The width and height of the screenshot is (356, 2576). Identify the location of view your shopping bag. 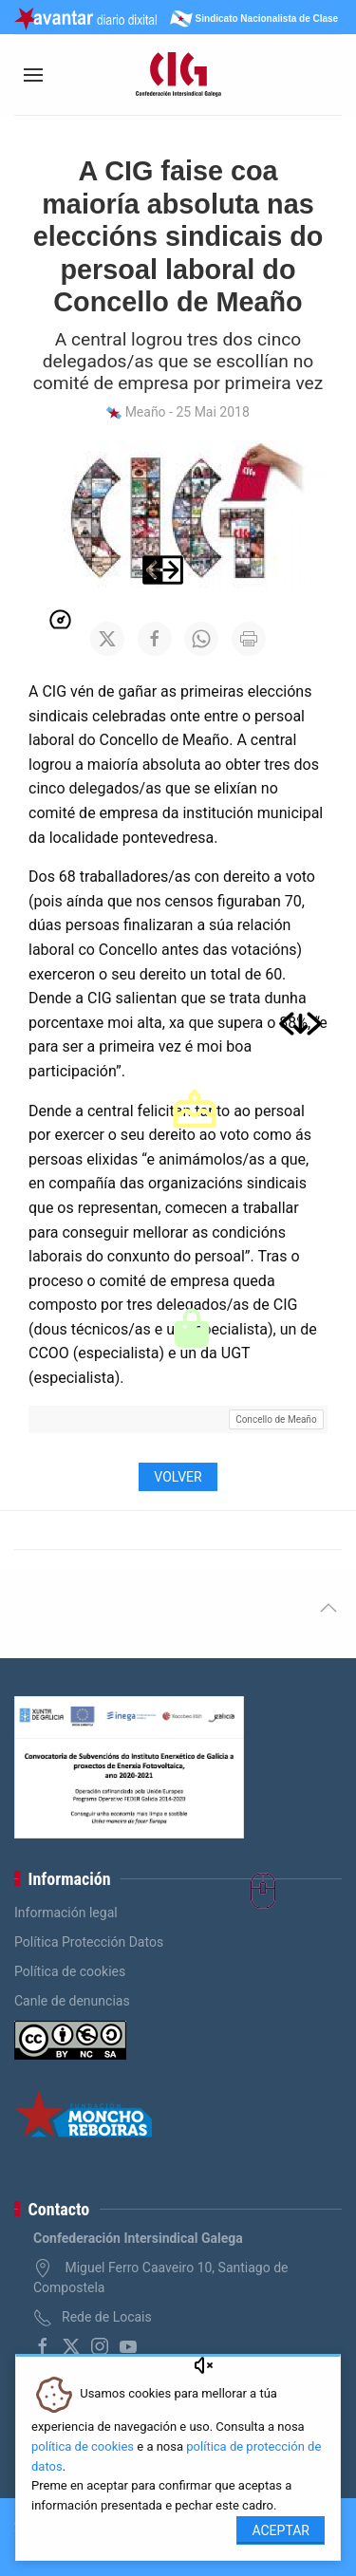
(192, 1331).